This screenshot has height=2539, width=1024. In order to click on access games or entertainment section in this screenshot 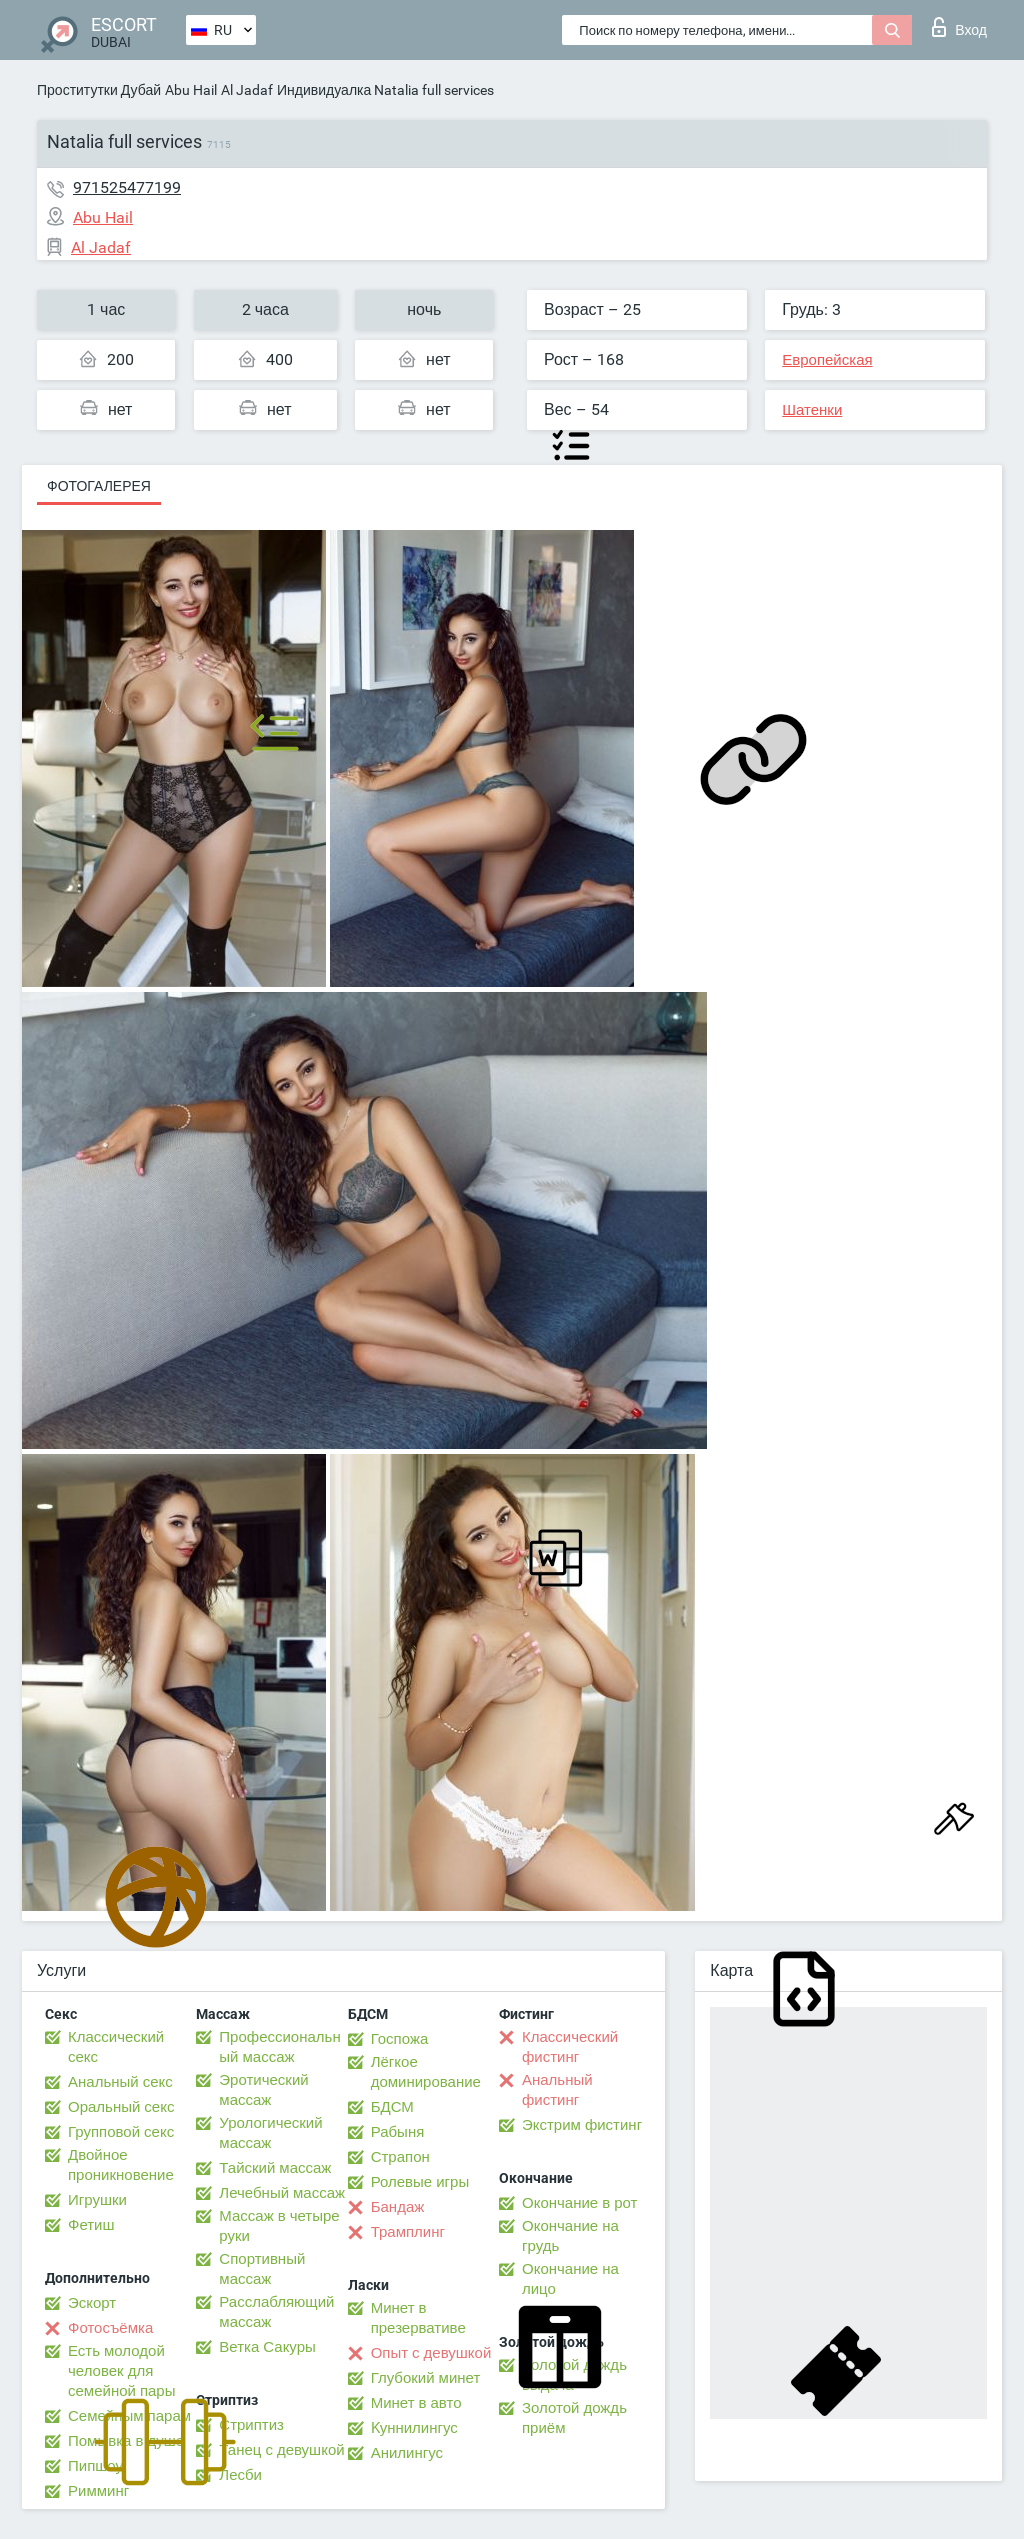, I will do `click(156, 1897)`.